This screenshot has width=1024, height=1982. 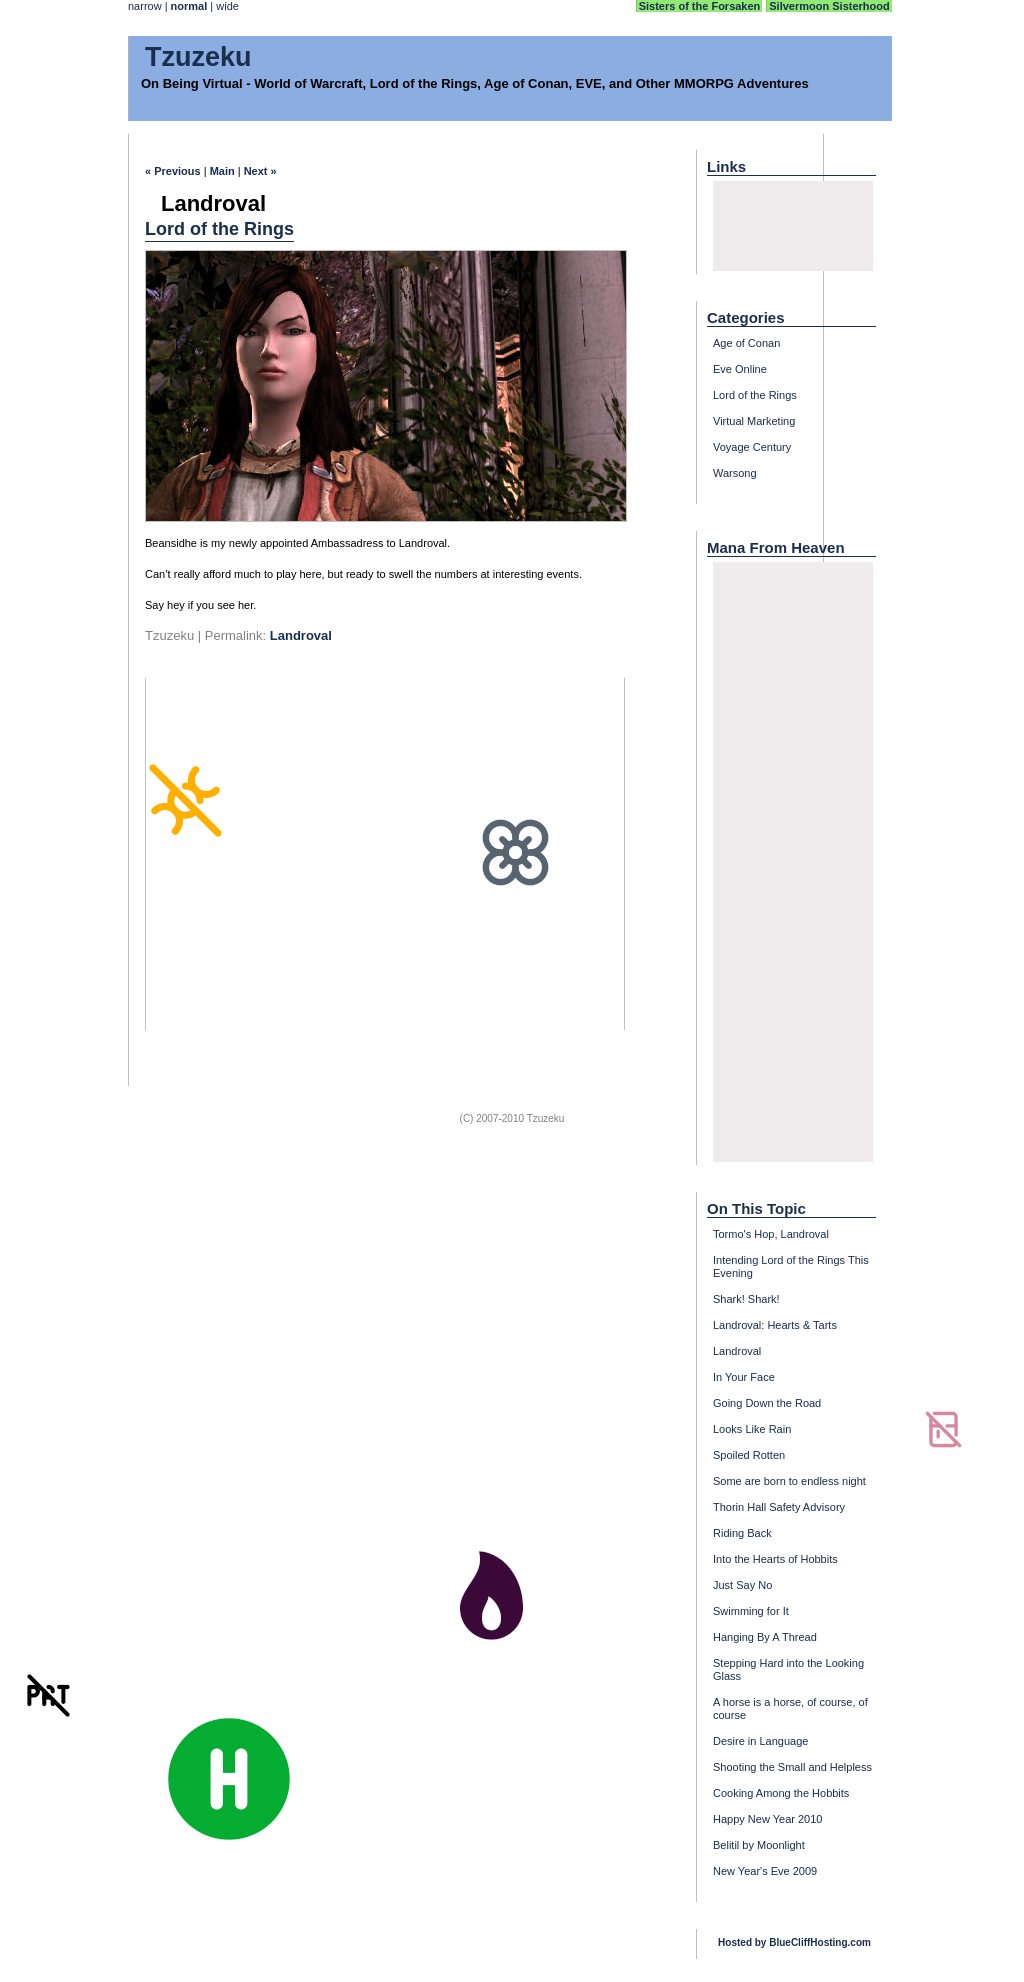 What do you see at coordinates (943, 1429) in the screenshot?
I see `refrigerator or cooling feature disabled` at bounding box center [943, 1429].